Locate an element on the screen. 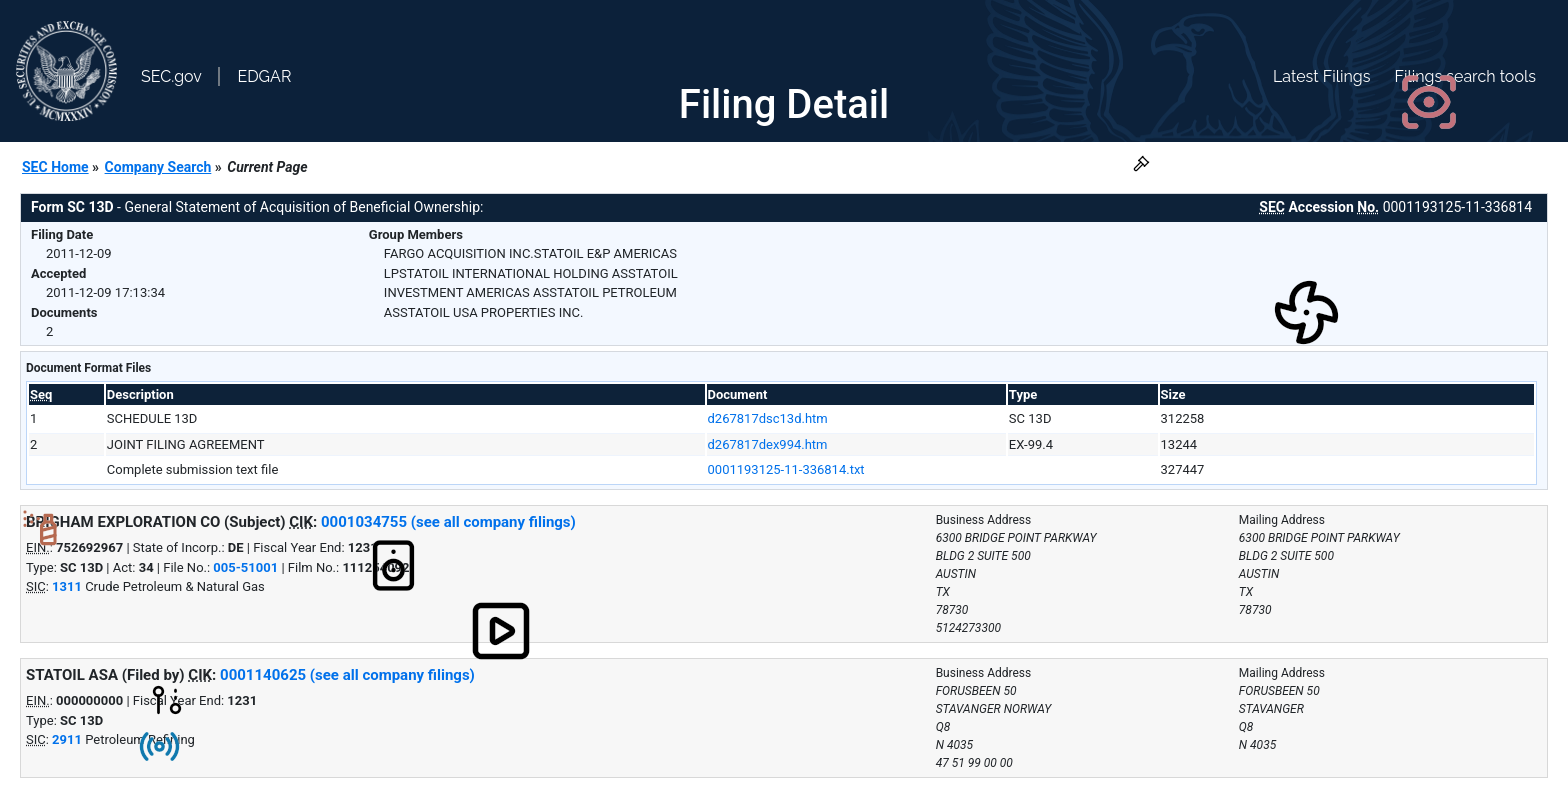 This screenshot has height=788, width=1568. access radio or audio streaming is located at coordinates (159, 746).